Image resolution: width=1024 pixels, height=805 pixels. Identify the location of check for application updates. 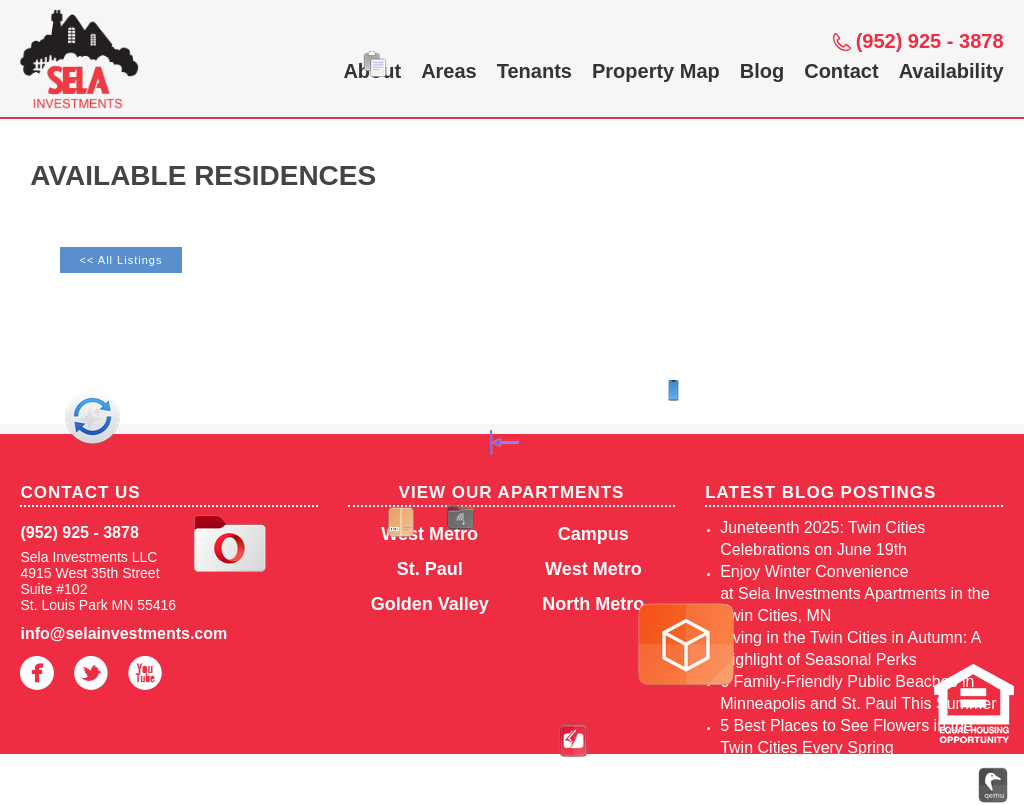
(92, 416).